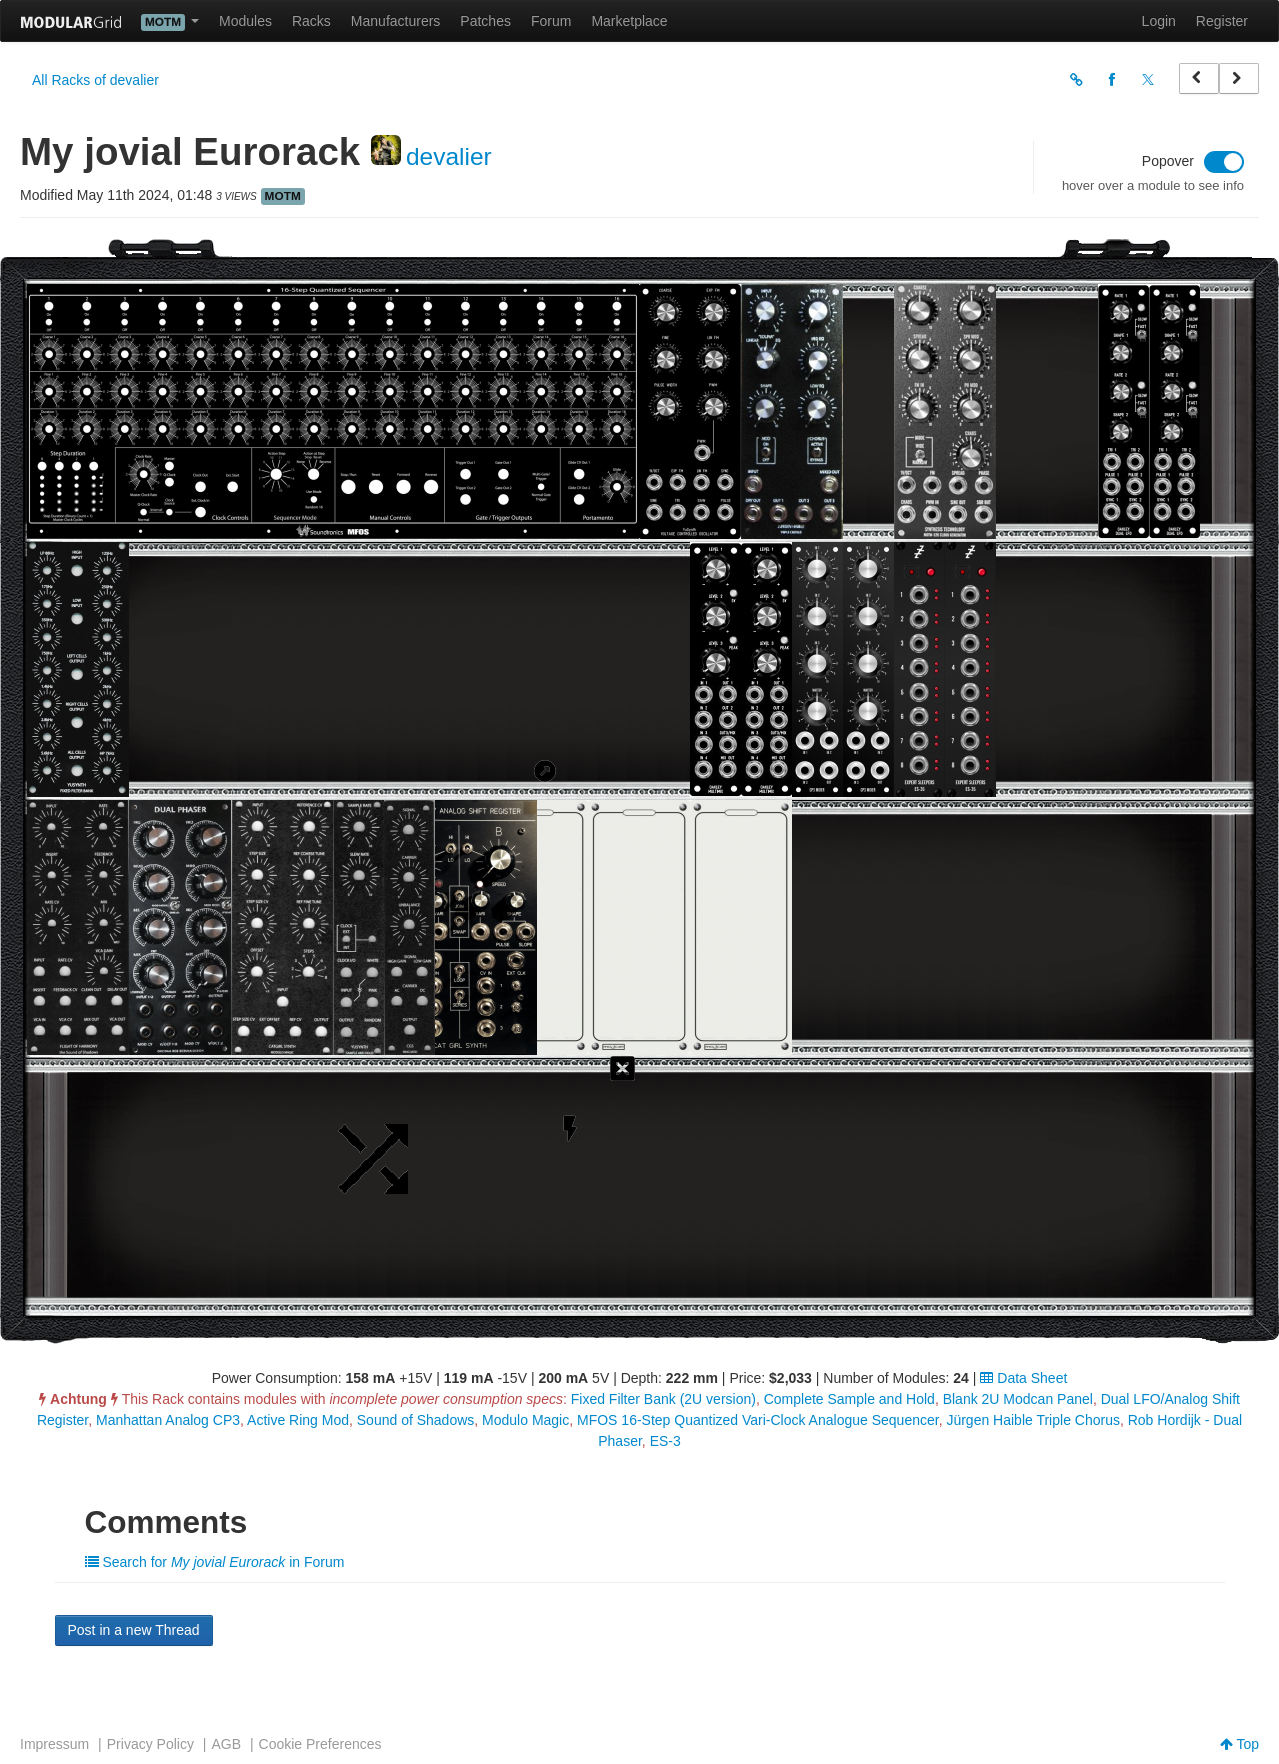 The width and height of the screenshot is (1279, 1764). What do you see at coordinates (570, 1129) in the screenshot?
I see `turn on camera flash` at bounding box center [570, 1129].